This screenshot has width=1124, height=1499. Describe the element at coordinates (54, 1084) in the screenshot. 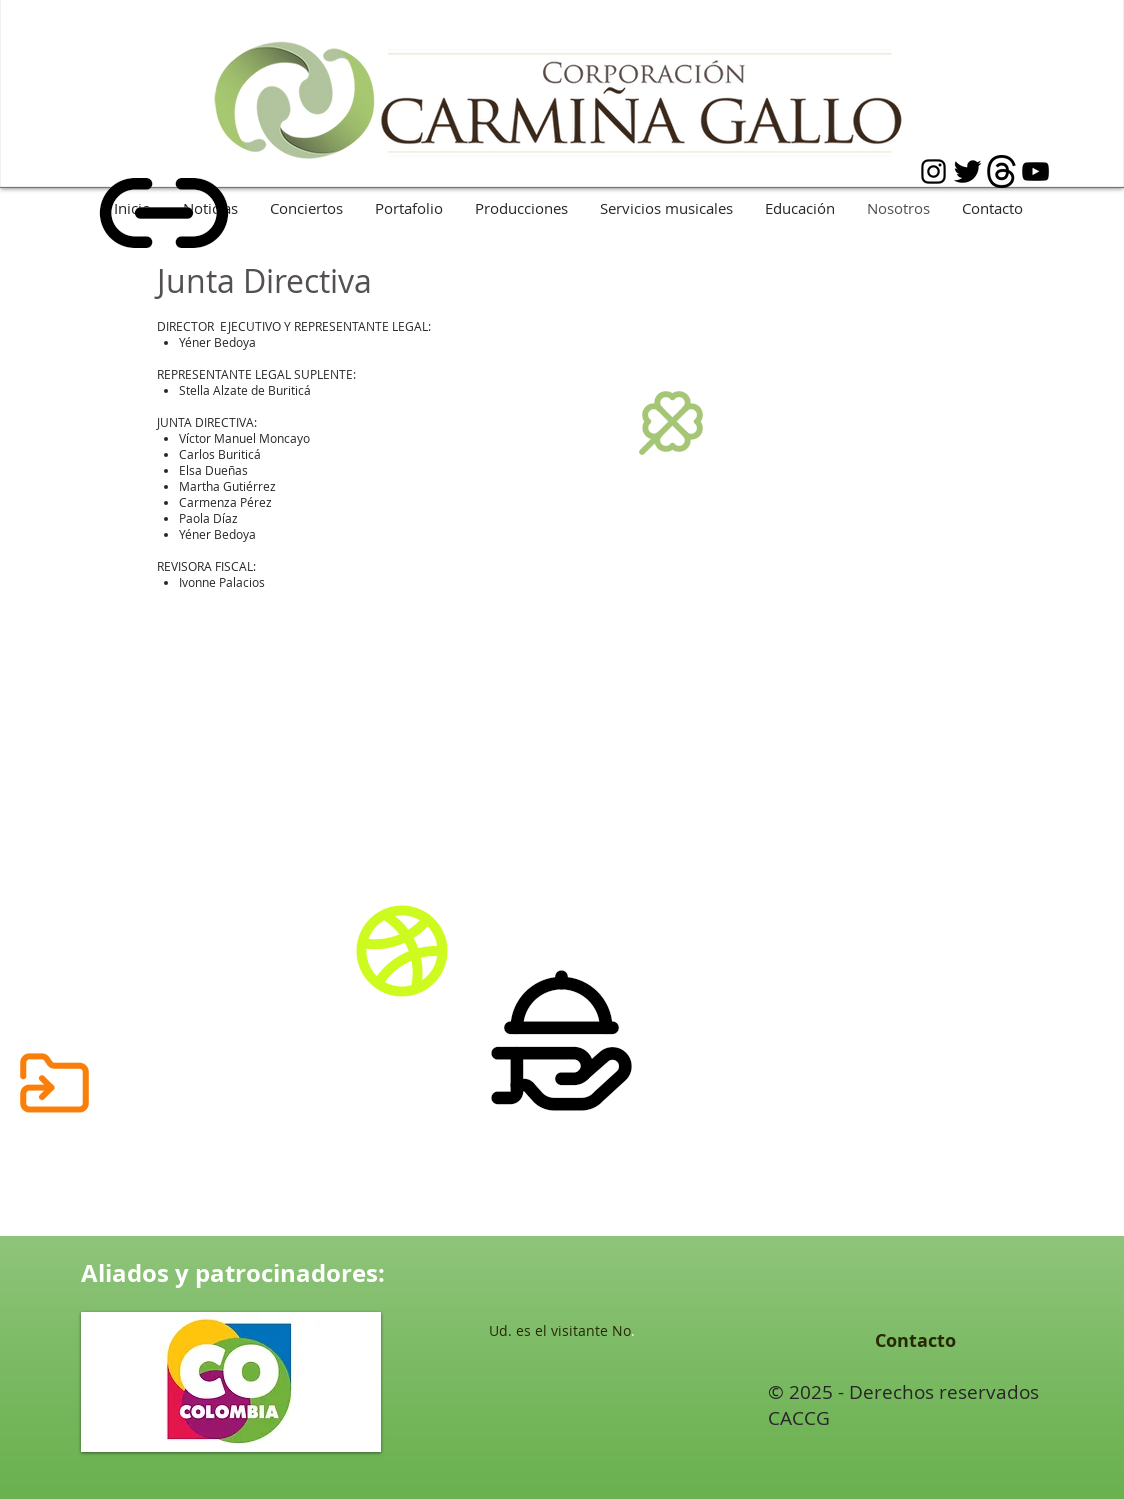

I see `create a symbolic link to this folder` at that location.